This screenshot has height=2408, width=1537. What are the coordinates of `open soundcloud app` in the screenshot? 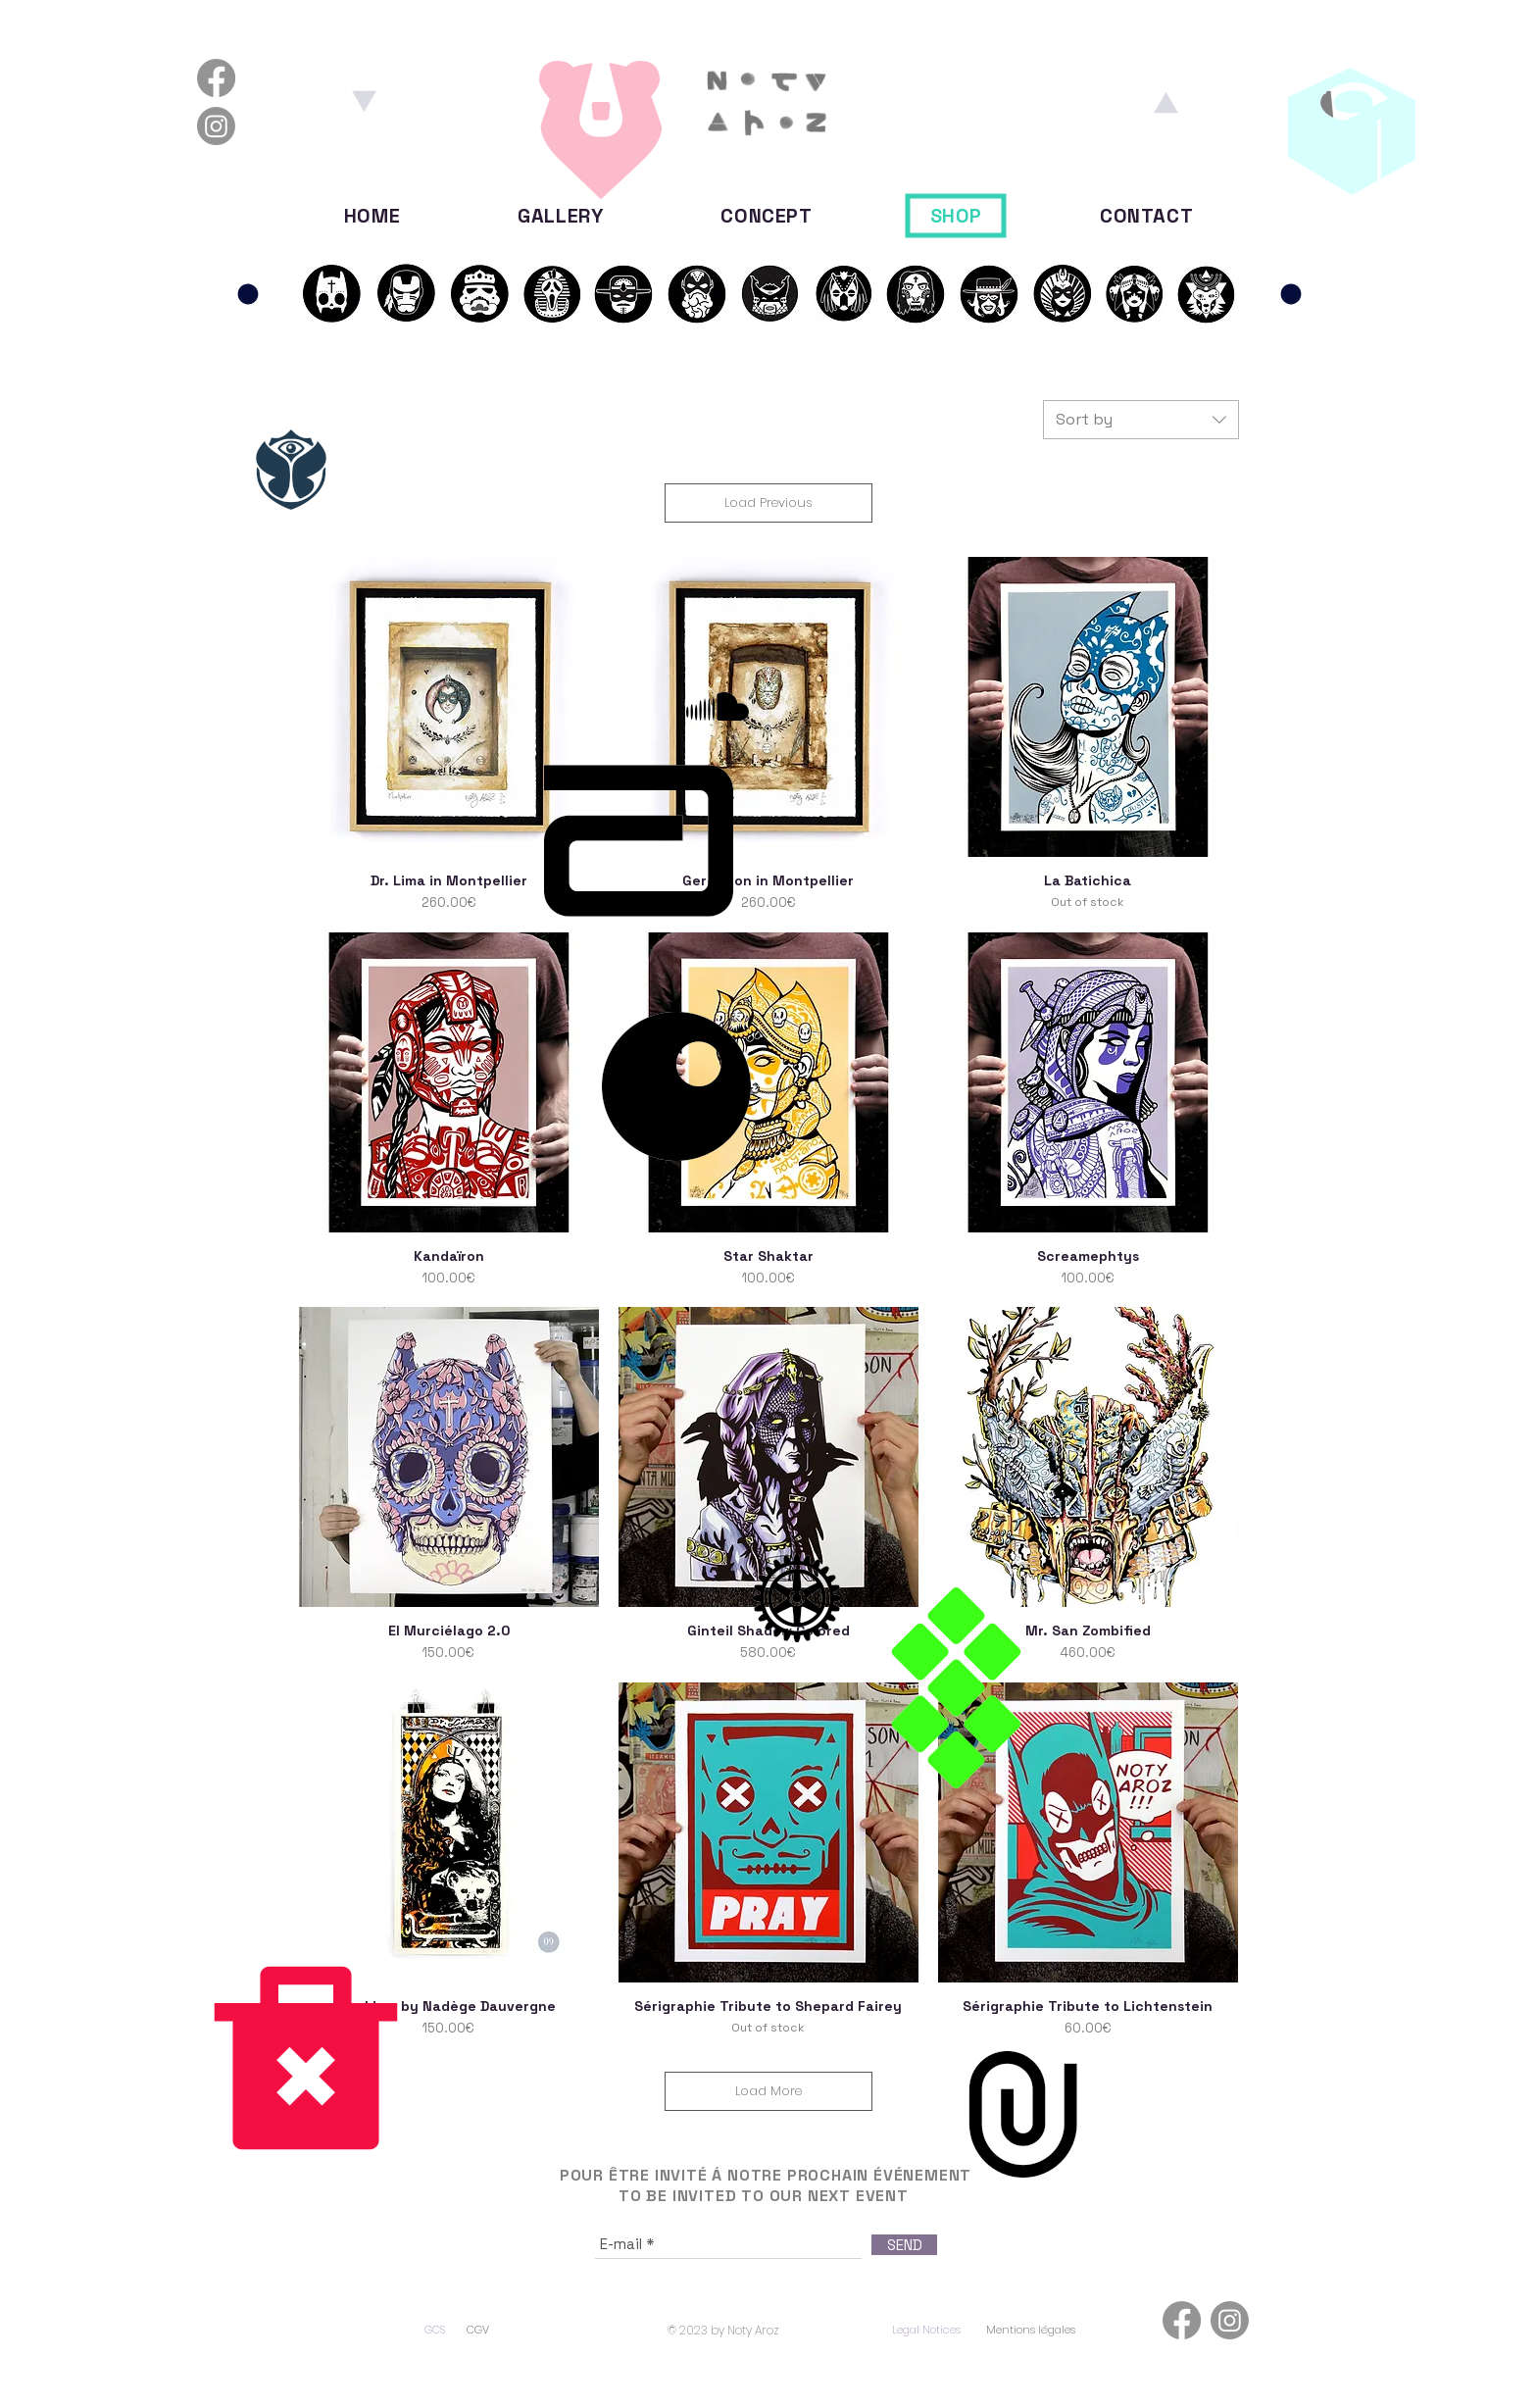 It's located at (718, 705).